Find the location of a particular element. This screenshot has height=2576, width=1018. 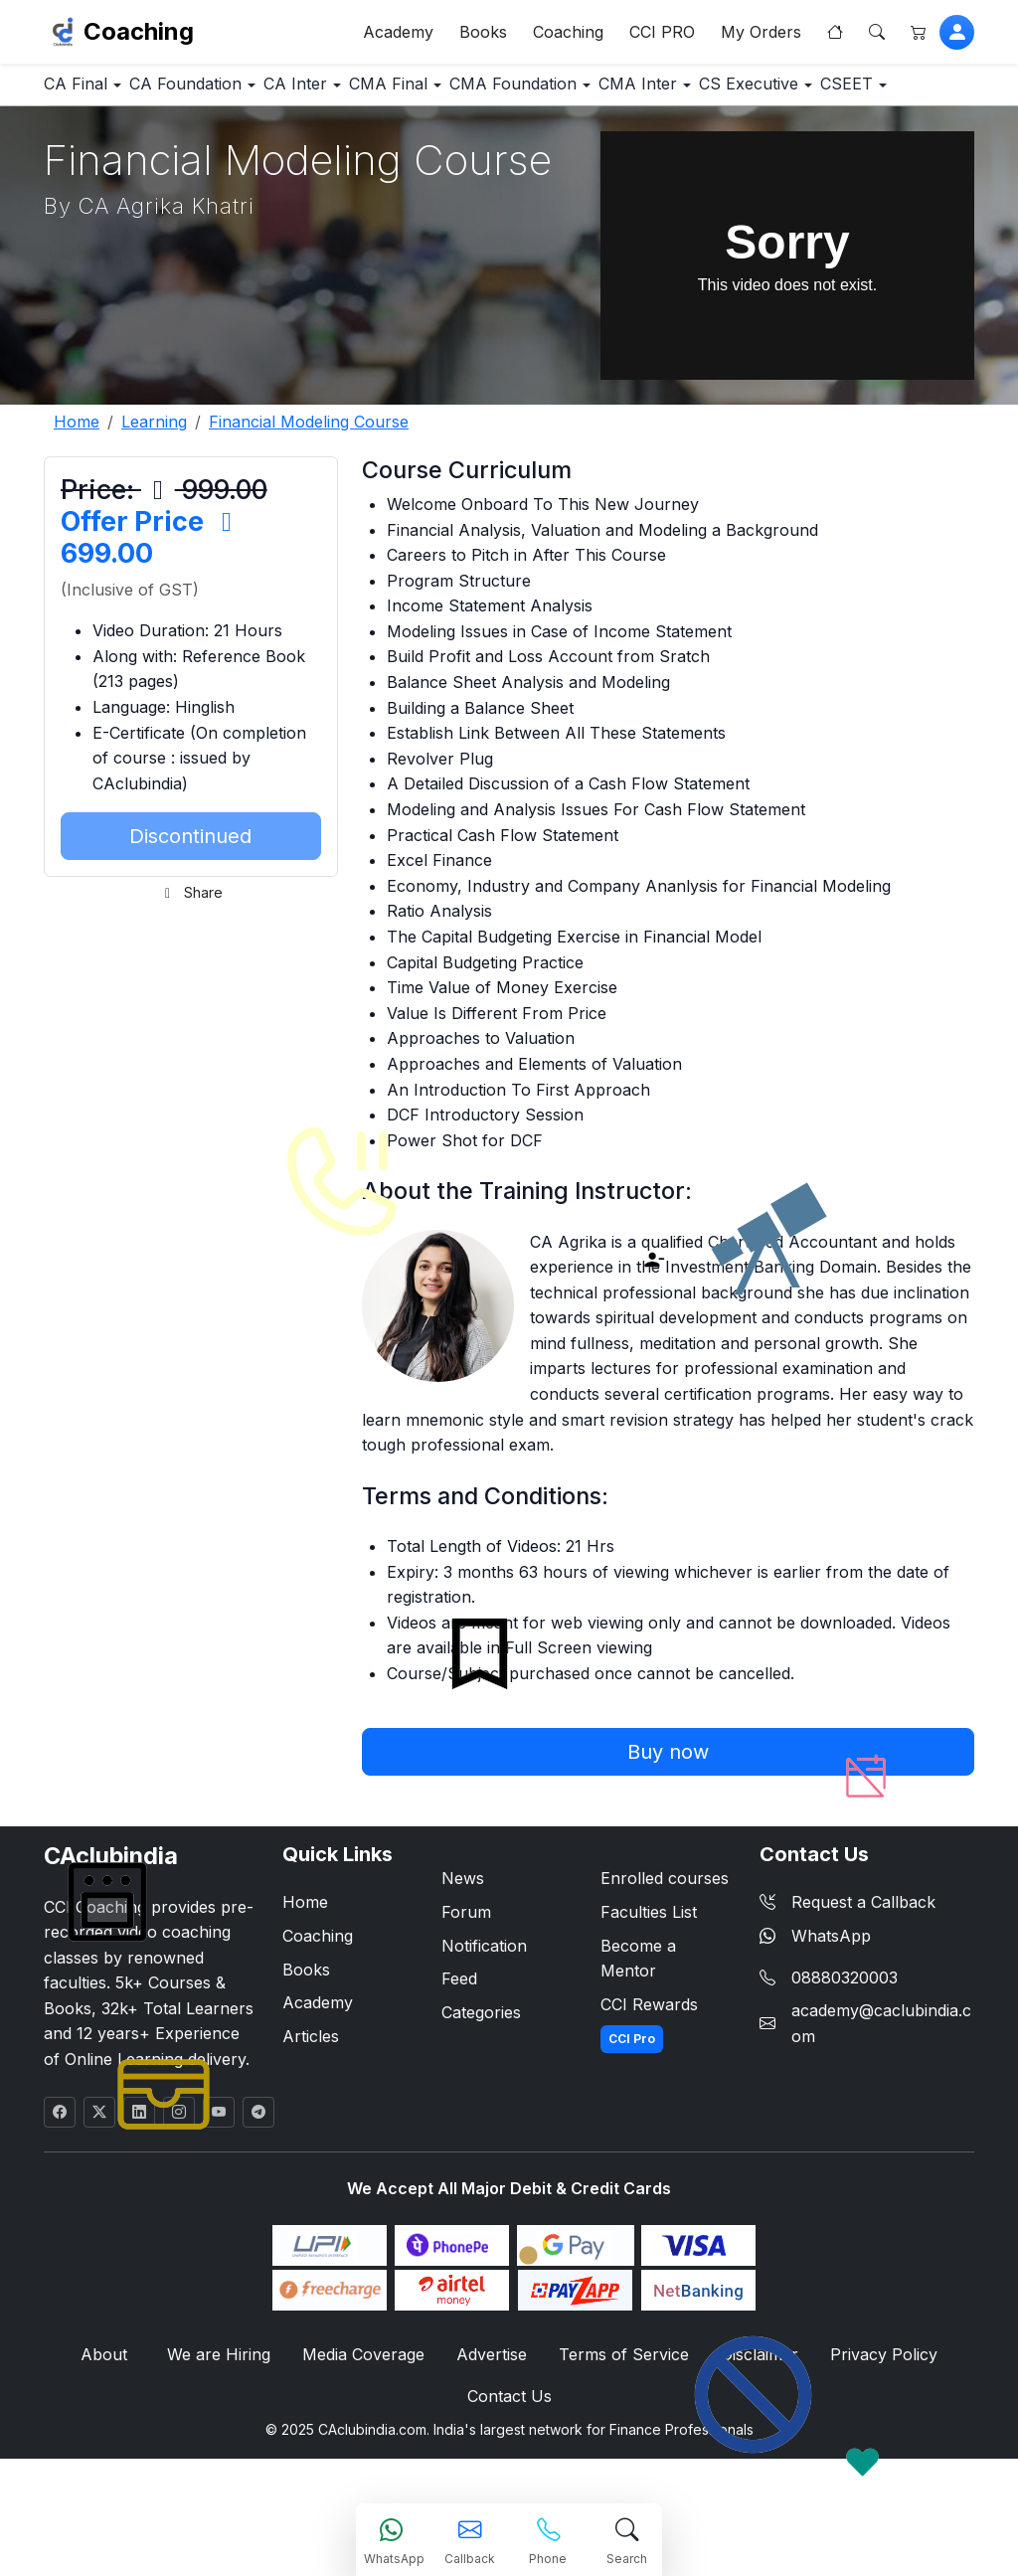

add item to favorites is located at coordinates (862, 2461).